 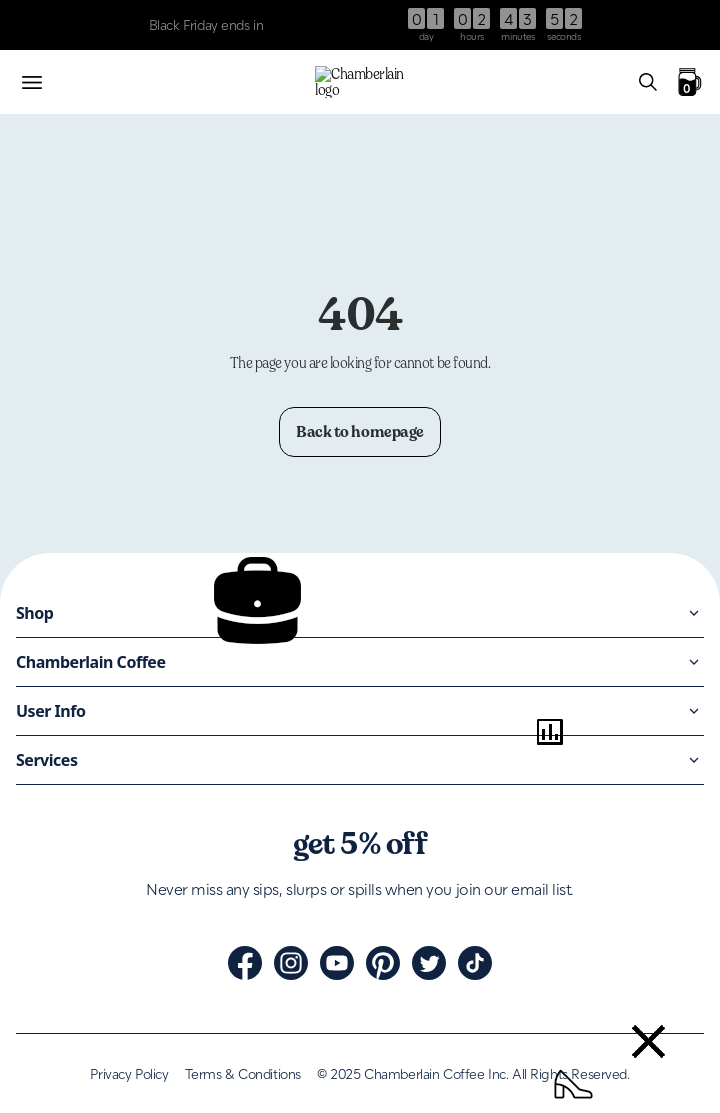 I want to click on browse women's footwear category, so click(x=571, y=1085).